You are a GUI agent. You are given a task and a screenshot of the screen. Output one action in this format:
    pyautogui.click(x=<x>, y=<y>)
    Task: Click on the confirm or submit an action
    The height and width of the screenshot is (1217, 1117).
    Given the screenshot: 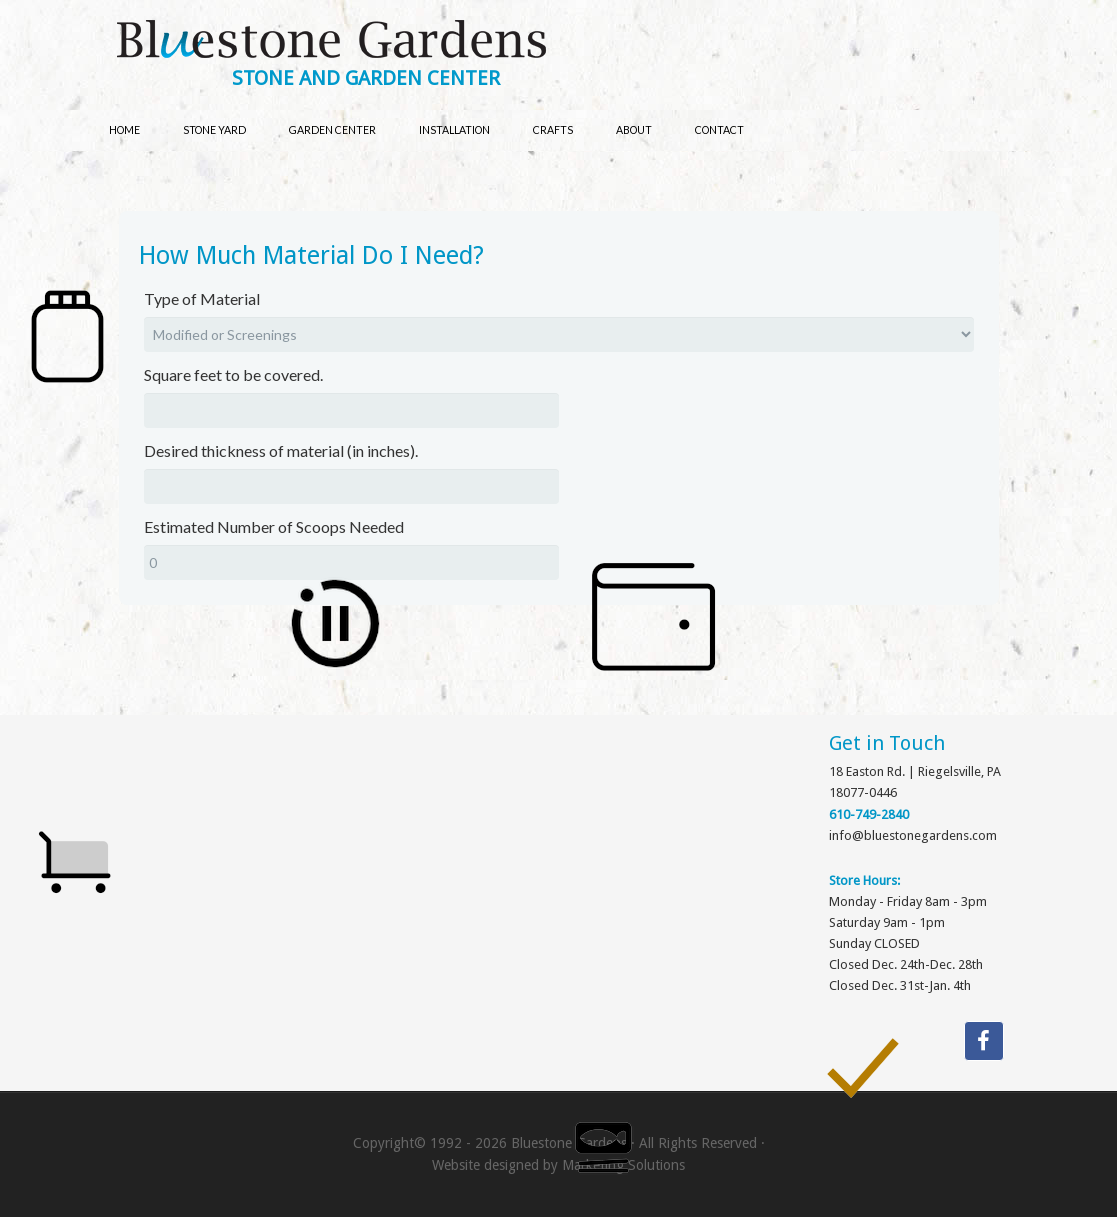 What is the action you would take?
    pyautogui.click(x=863, y=1068)
    